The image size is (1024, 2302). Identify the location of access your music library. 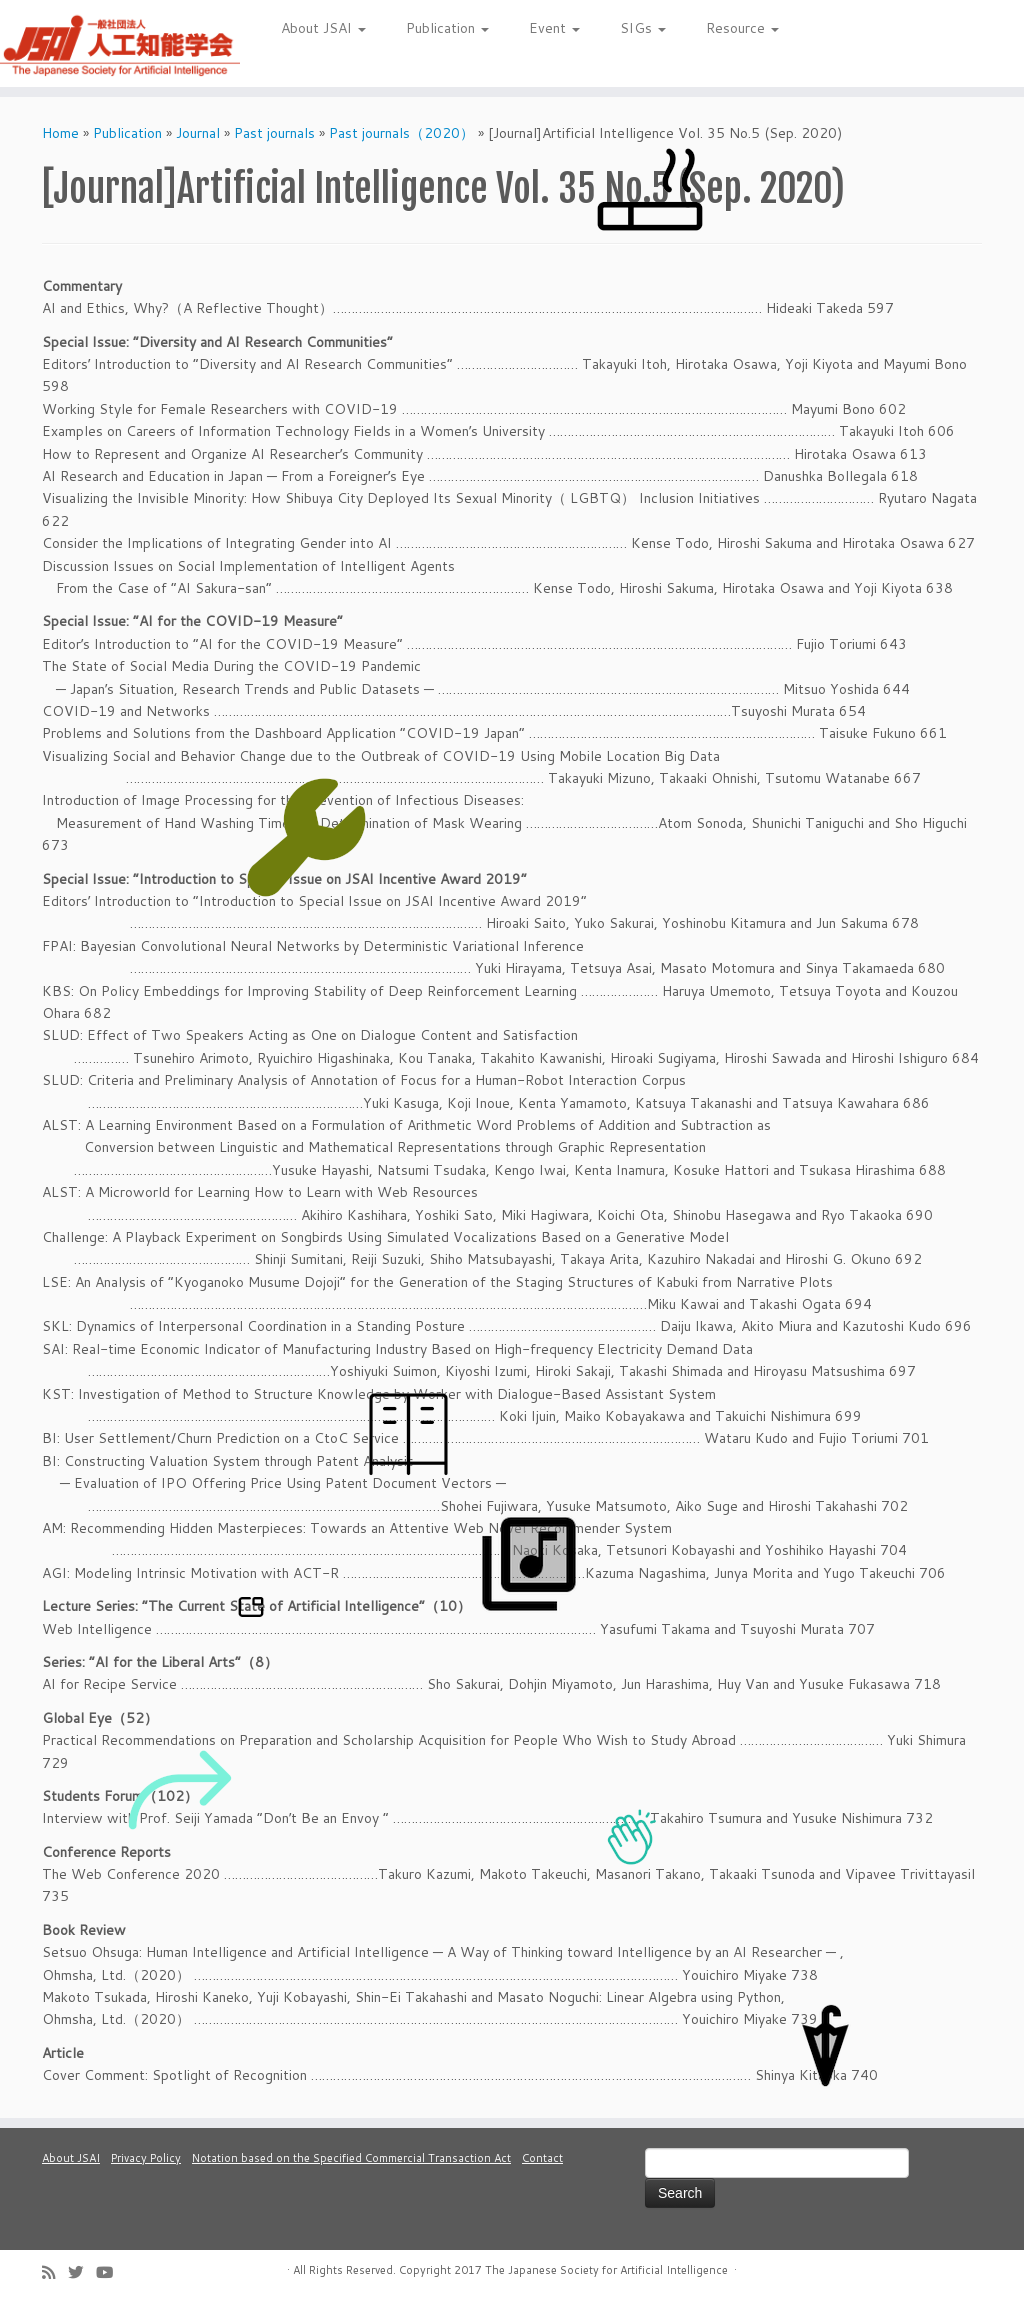
(529, 1564).